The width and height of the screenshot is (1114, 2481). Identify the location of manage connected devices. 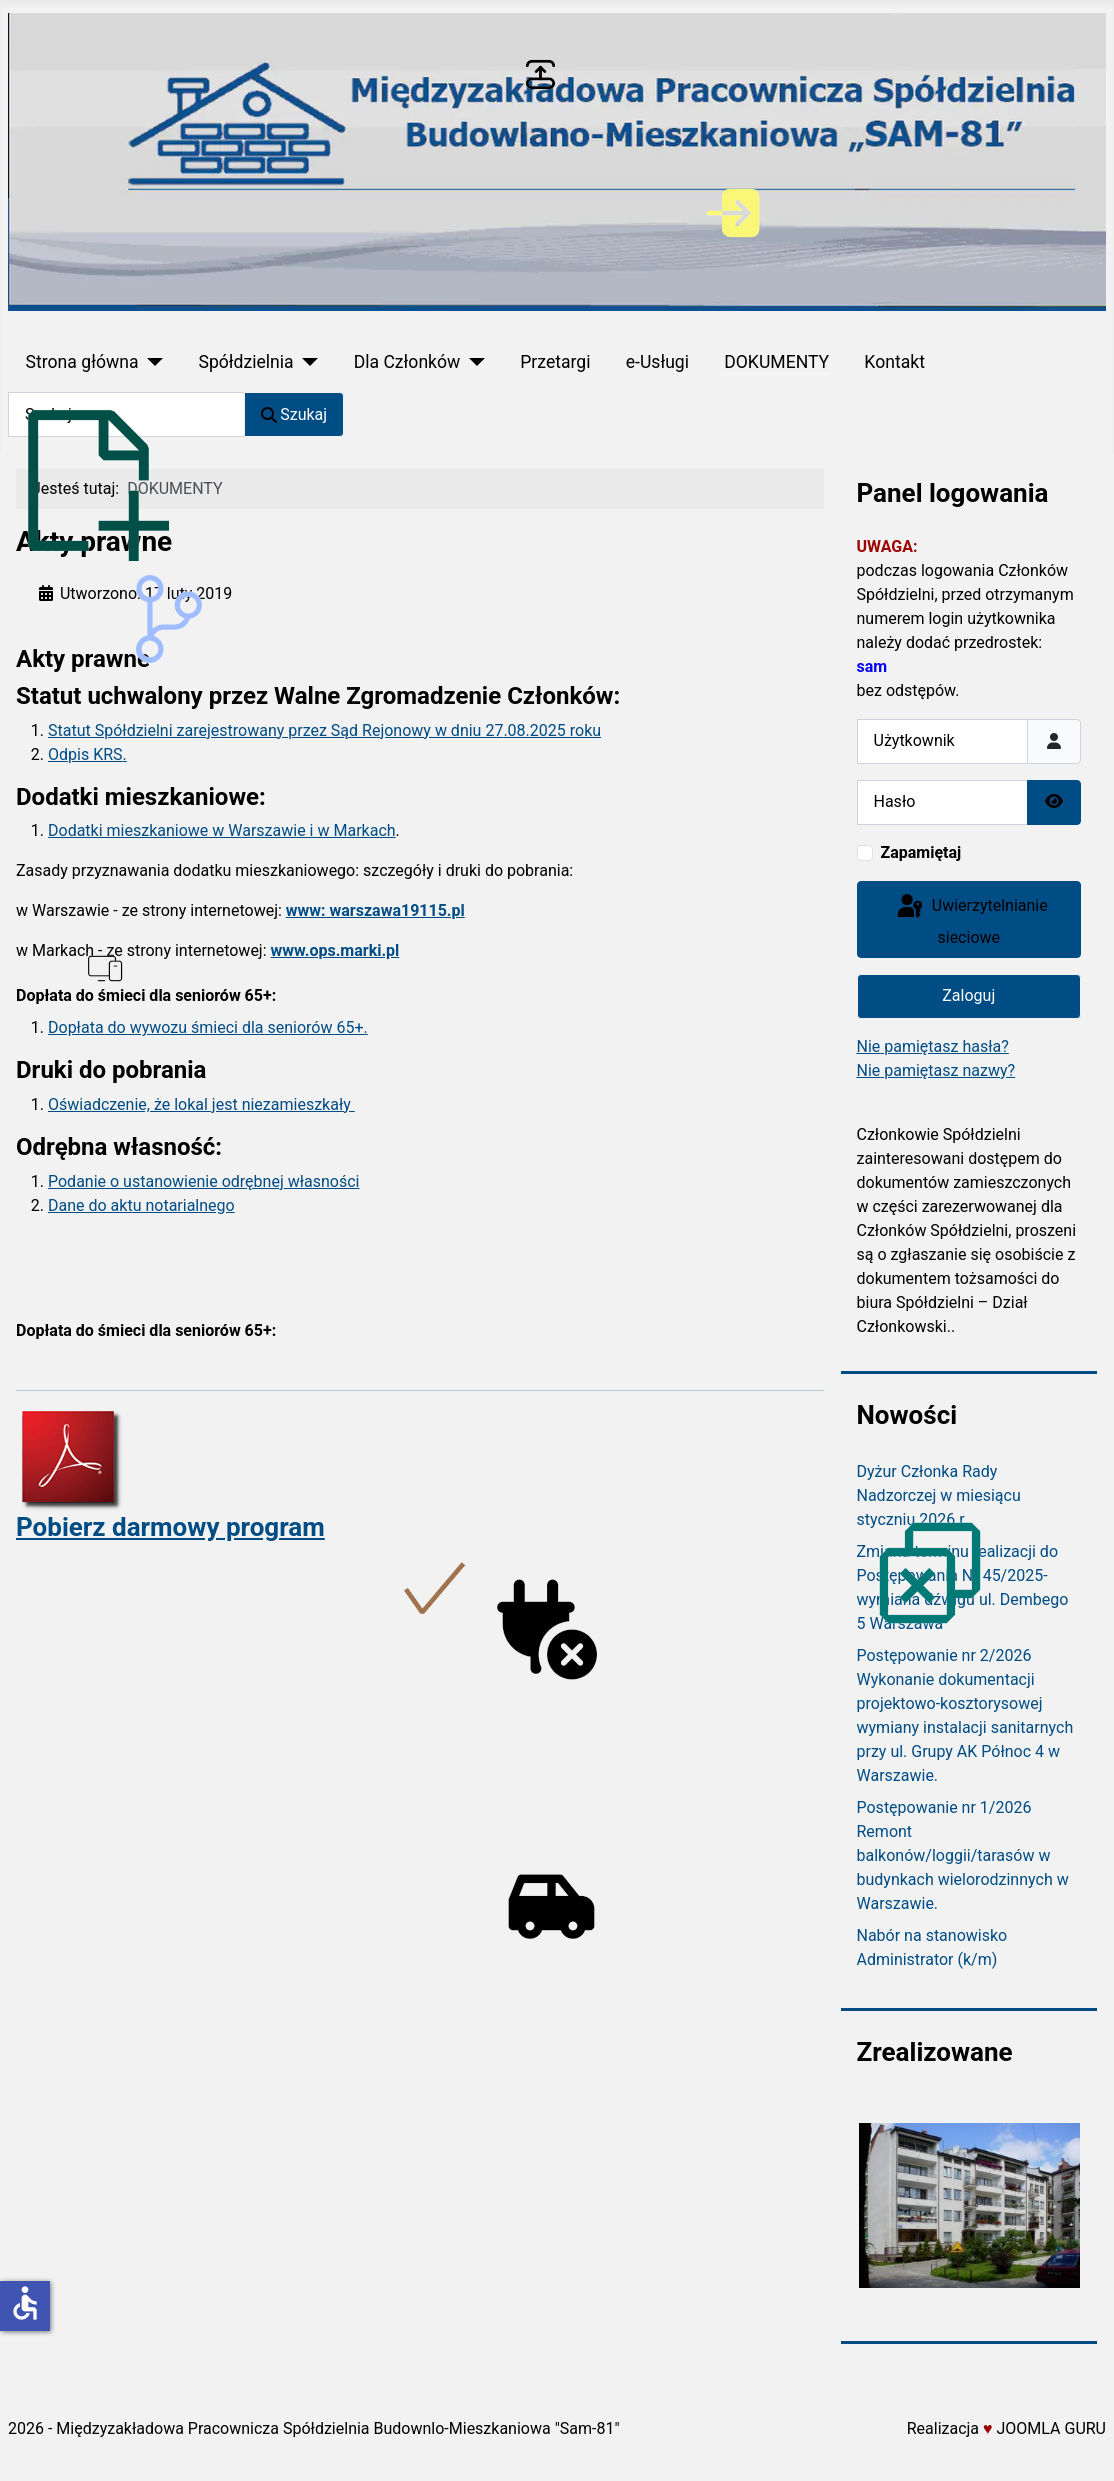
(104, 968).